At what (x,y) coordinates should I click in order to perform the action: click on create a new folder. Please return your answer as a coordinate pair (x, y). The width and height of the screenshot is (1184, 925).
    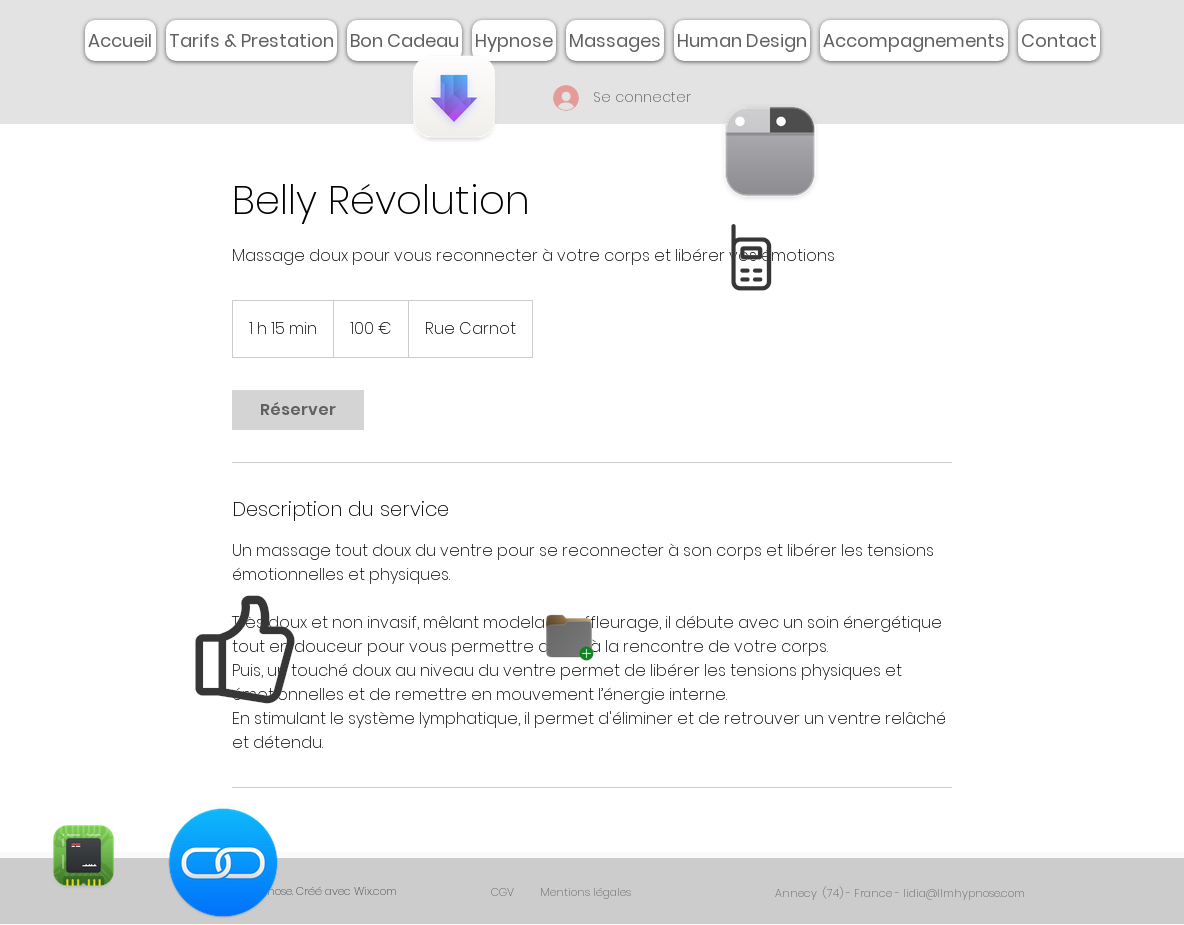
    Looking at the image, I should click on (569, 636).